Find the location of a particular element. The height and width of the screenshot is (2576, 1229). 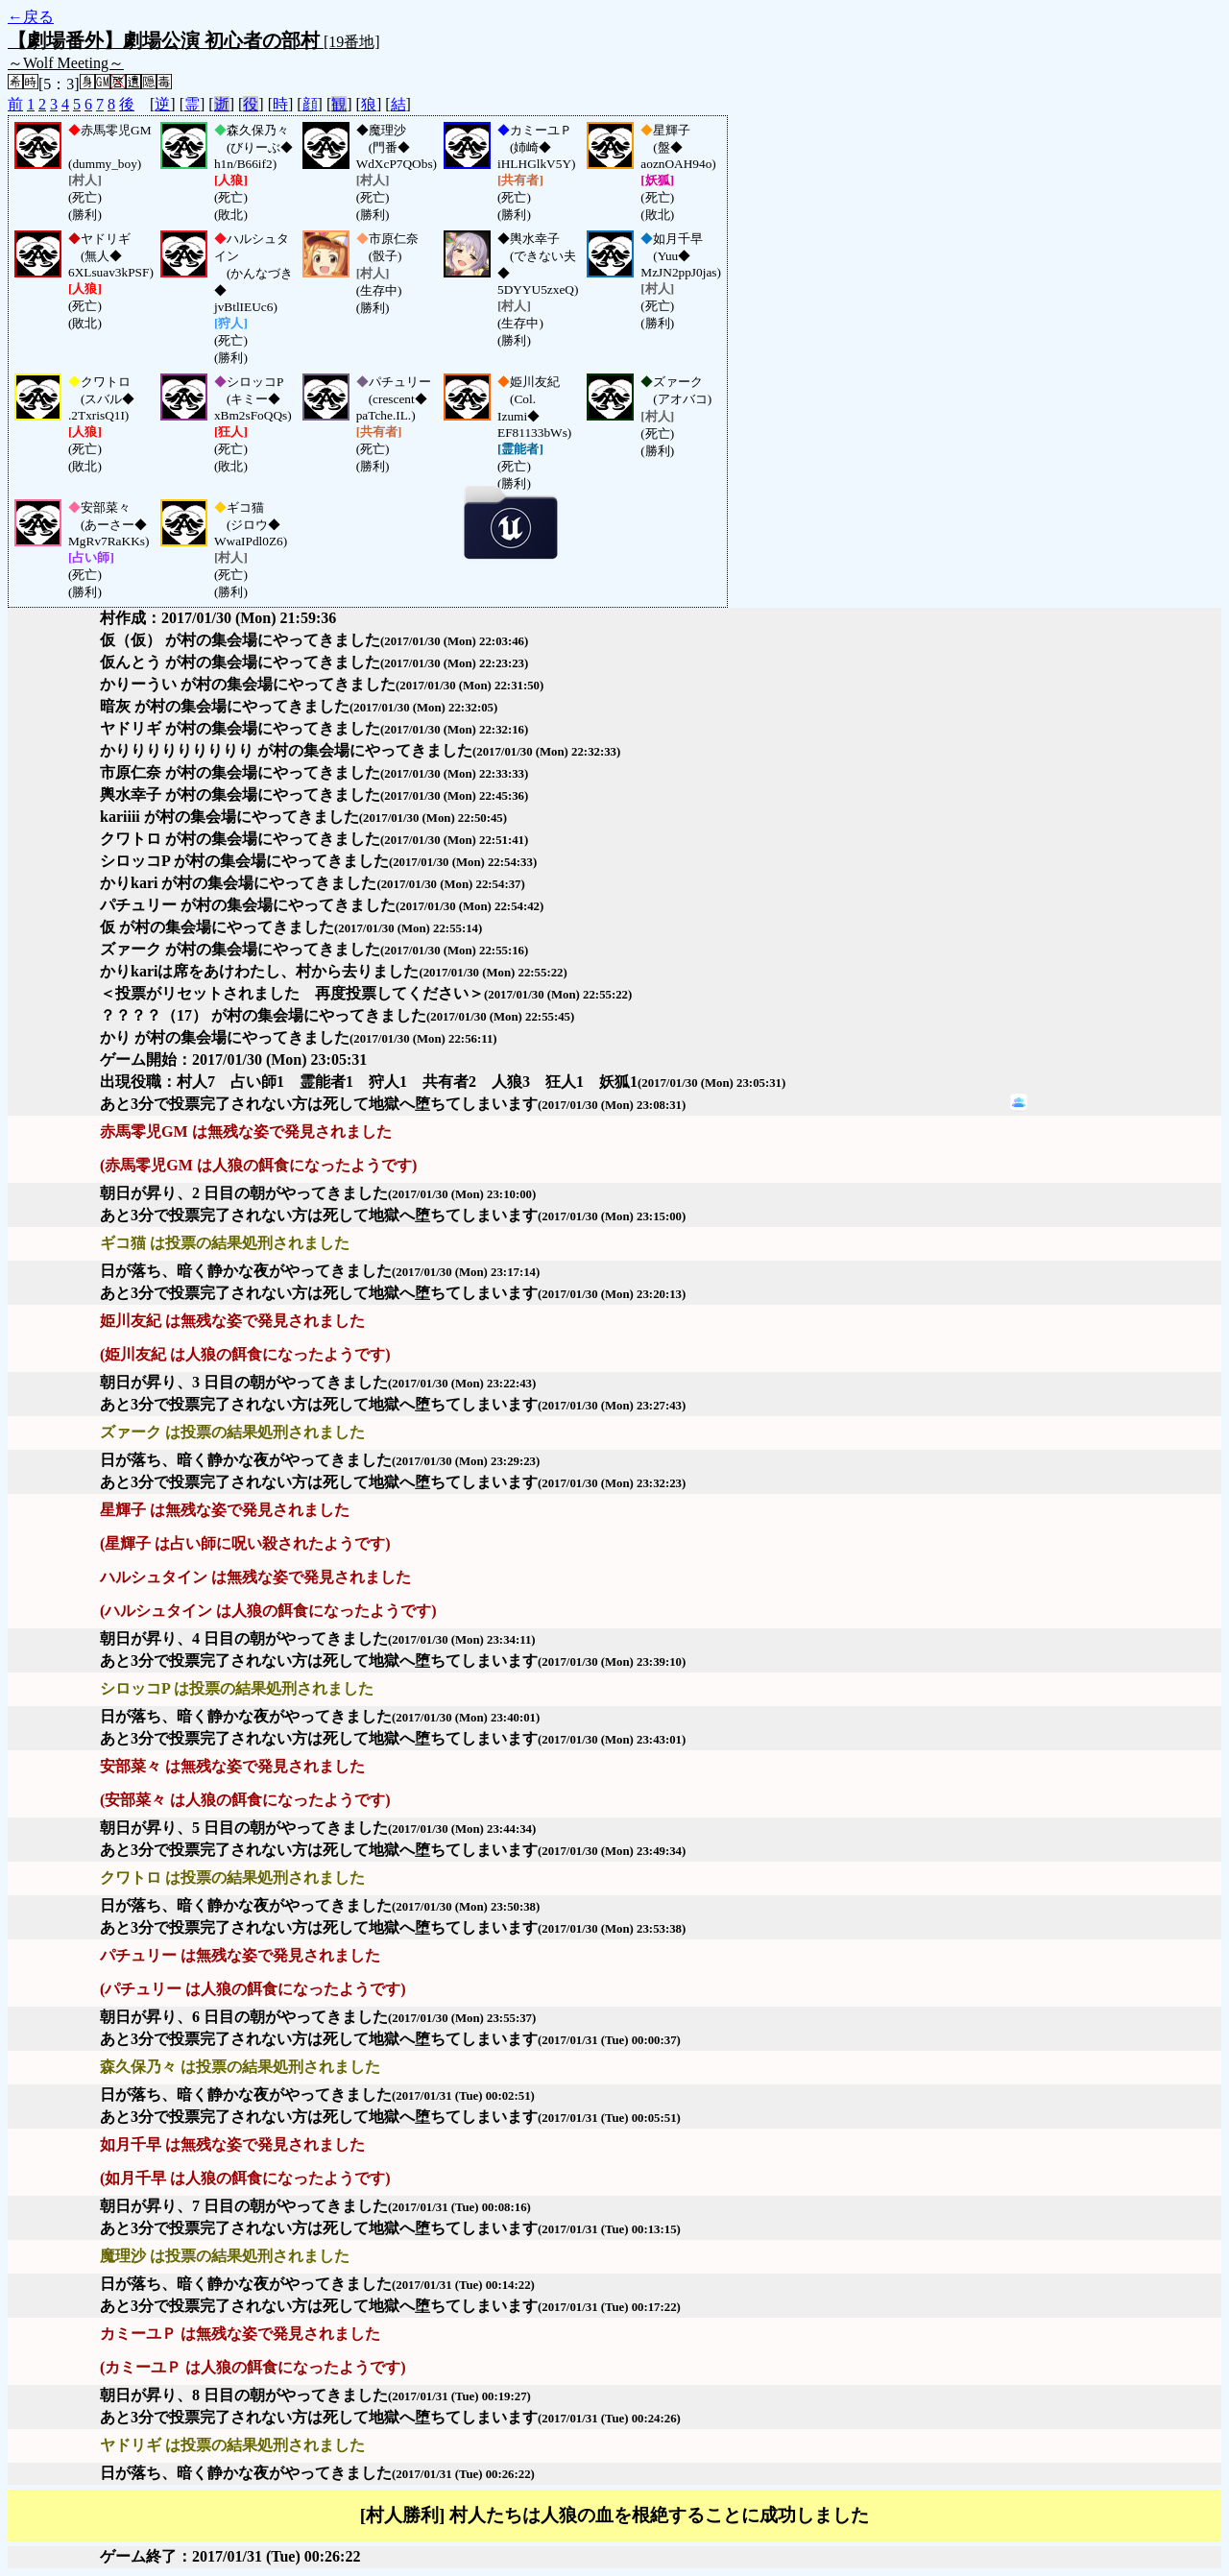

folder containing Unreal Engine project files is located at coordinates (510, 524).